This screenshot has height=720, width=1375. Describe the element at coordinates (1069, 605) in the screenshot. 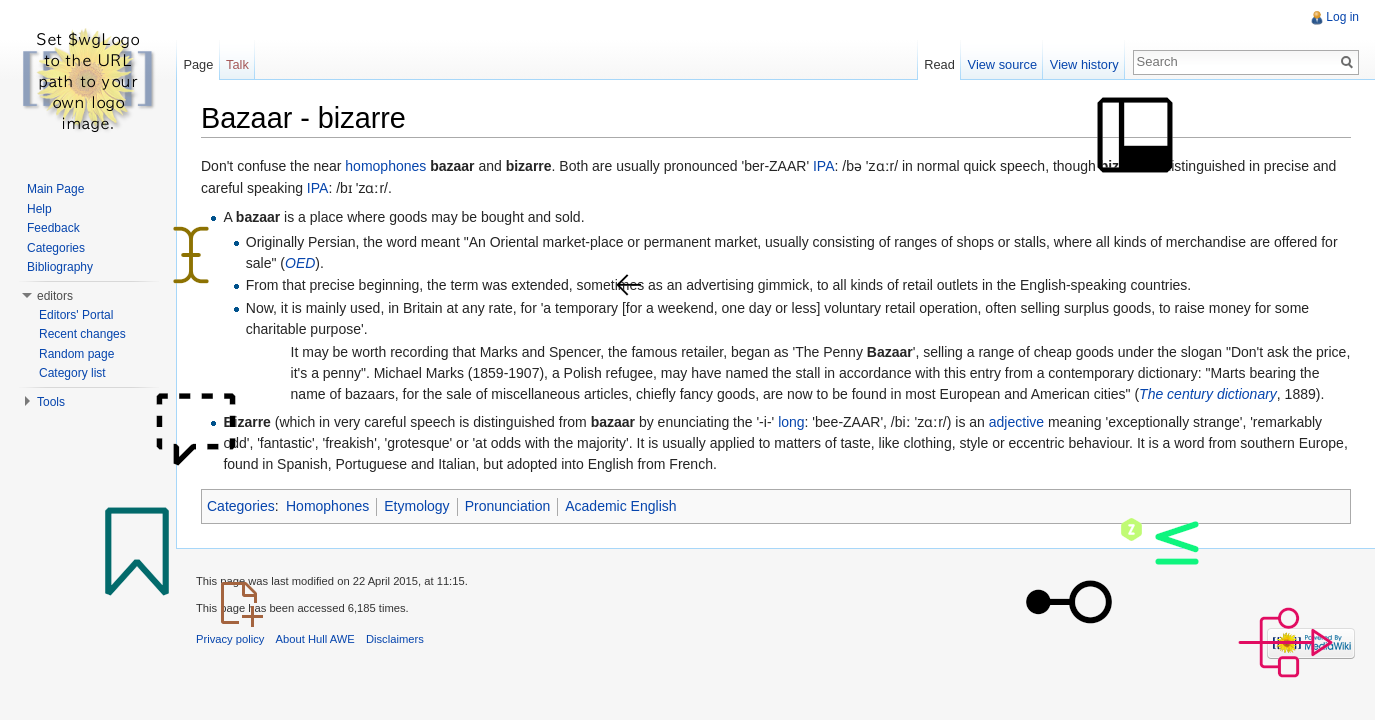

I see `view interface or class definitions` at that location.